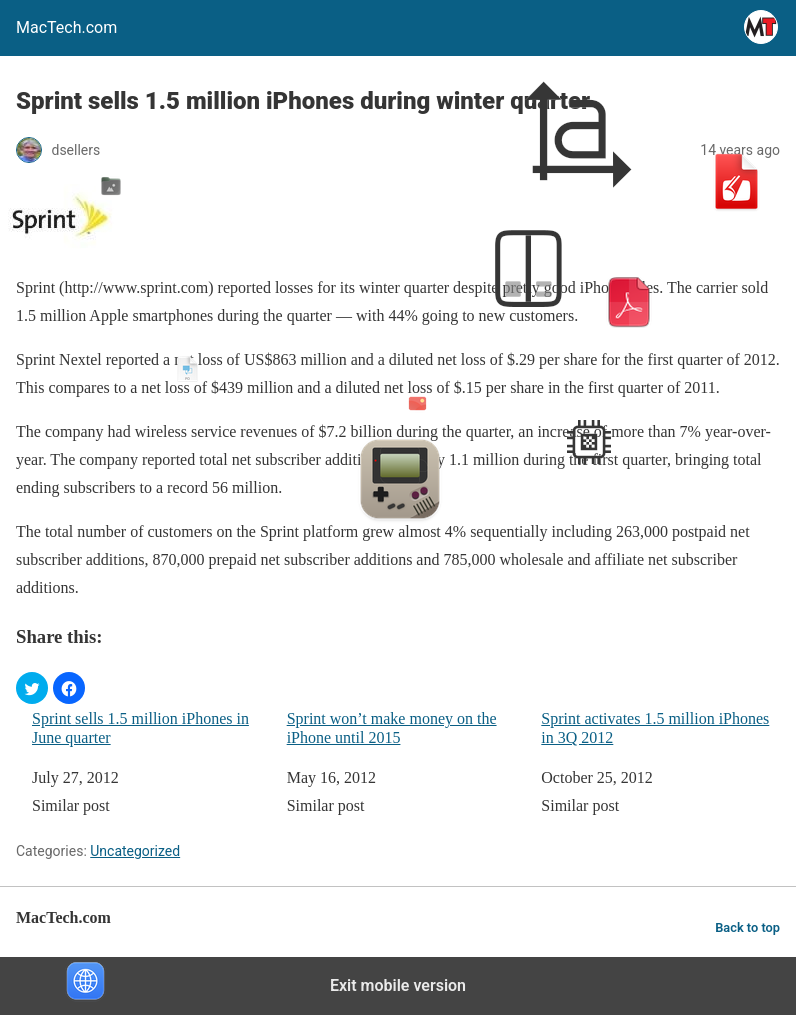  I want to click on a PO translation file, so click(187, 369).